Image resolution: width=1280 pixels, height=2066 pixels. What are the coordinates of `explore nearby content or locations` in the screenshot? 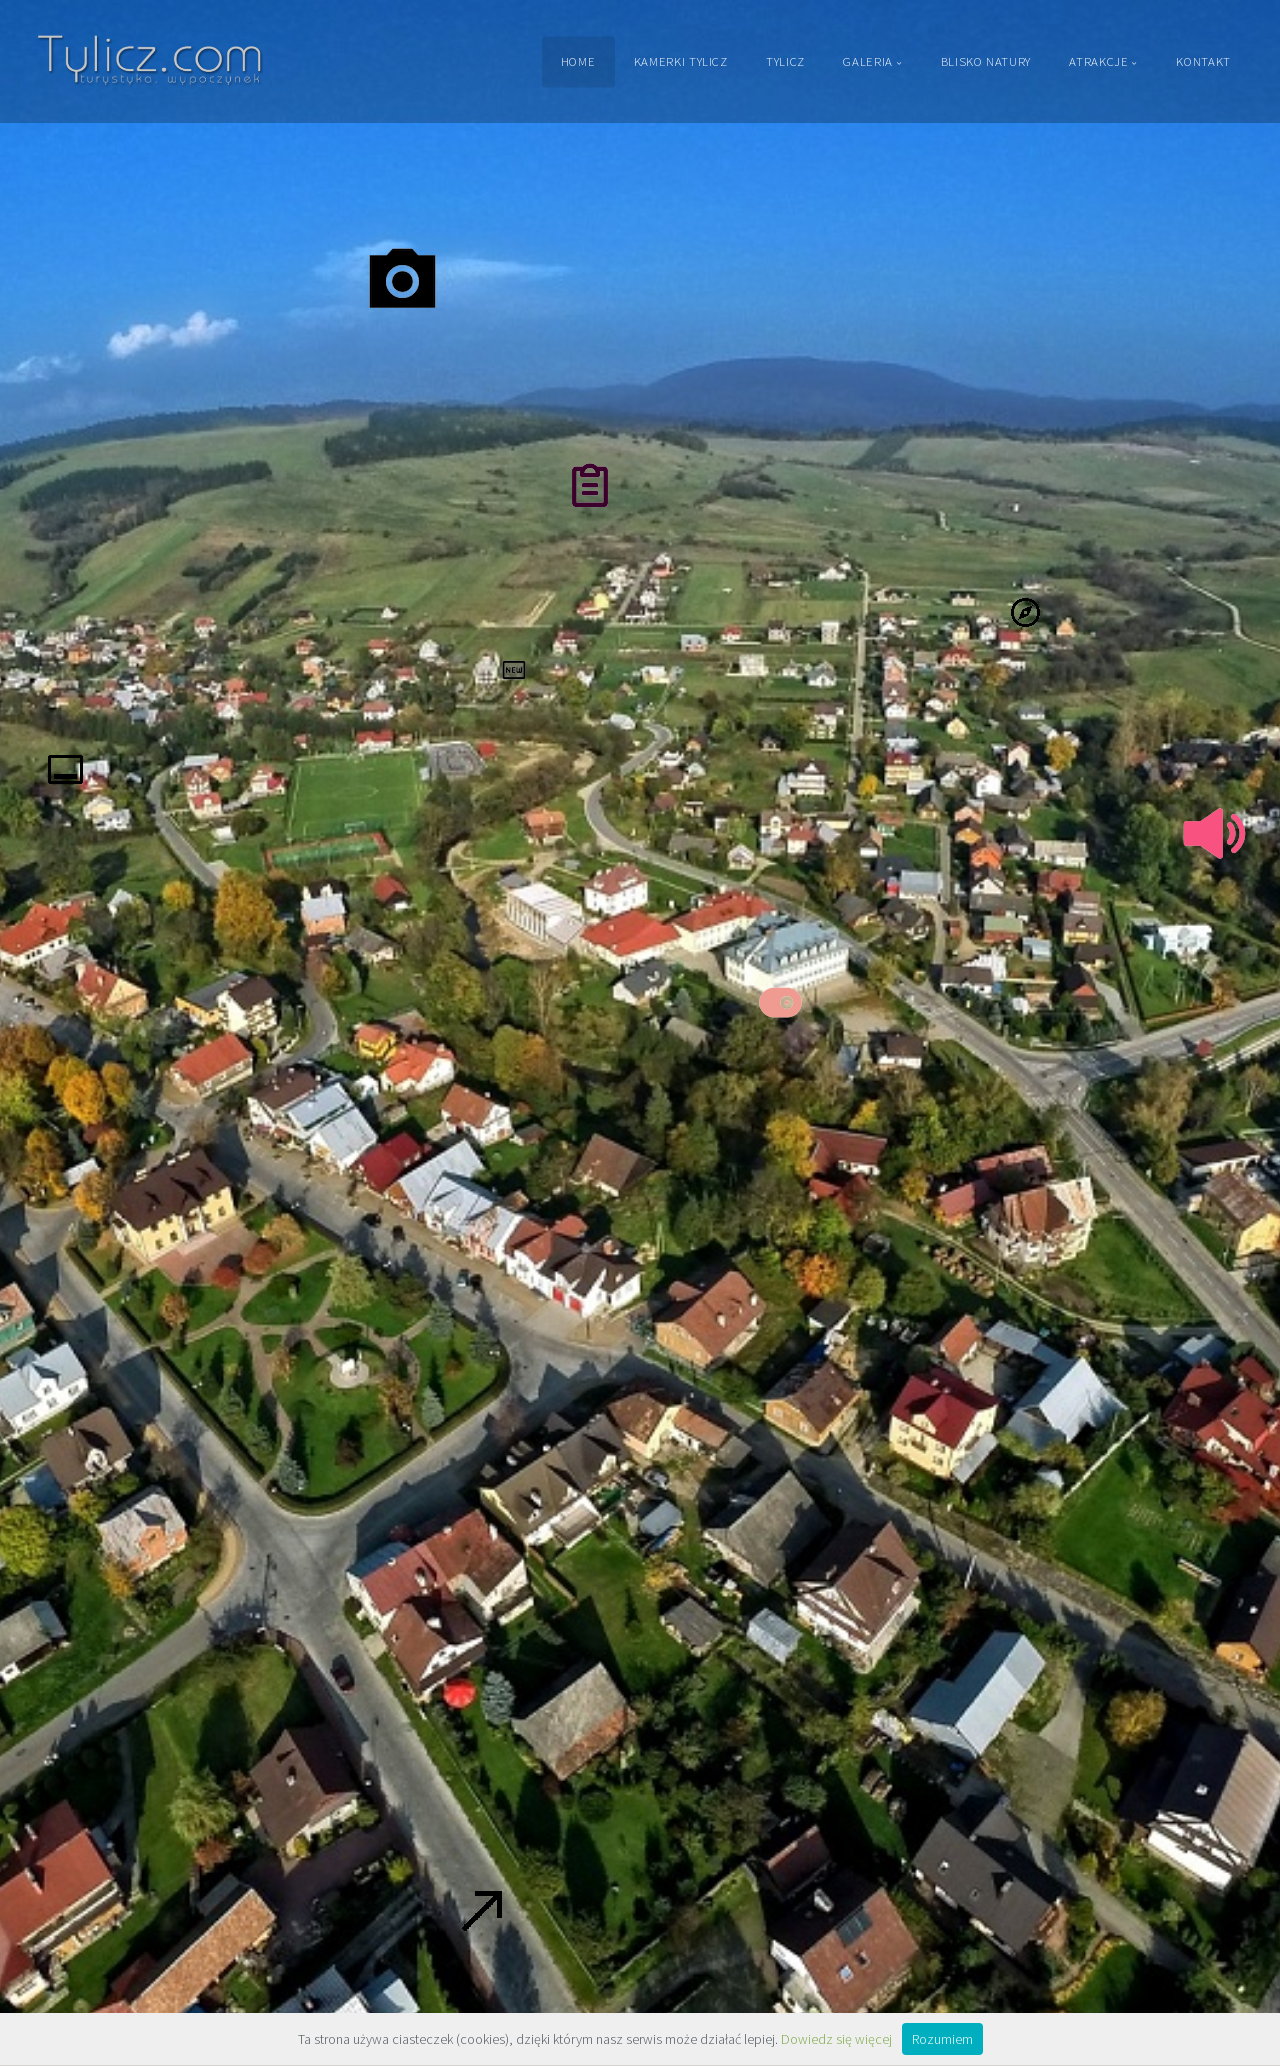 It's located at (1025, 612).